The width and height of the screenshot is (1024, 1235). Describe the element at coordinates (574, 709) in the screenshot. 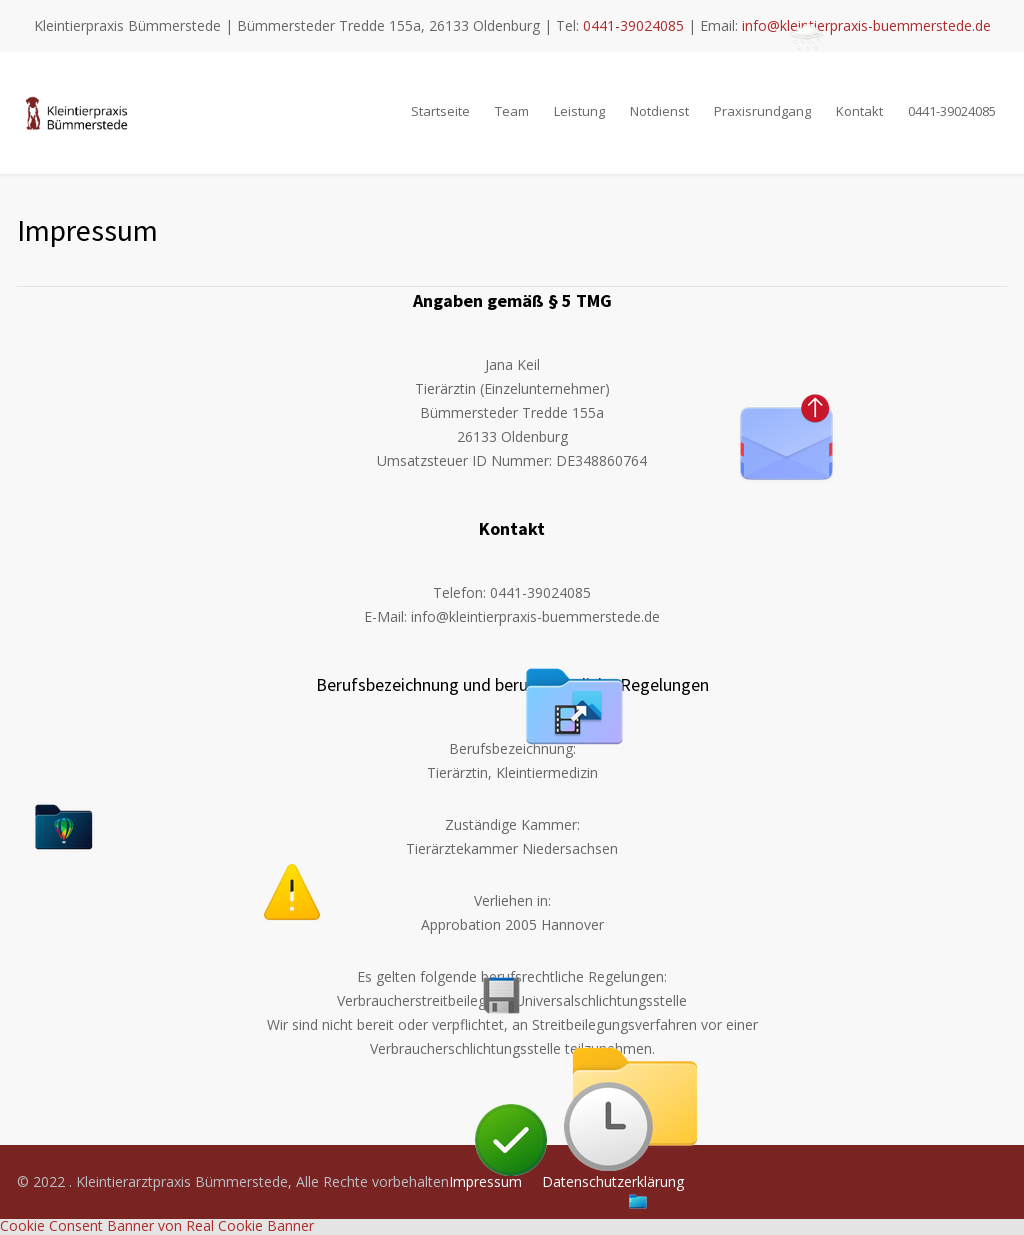

I see `folder containing video to image conversion files` at that location.